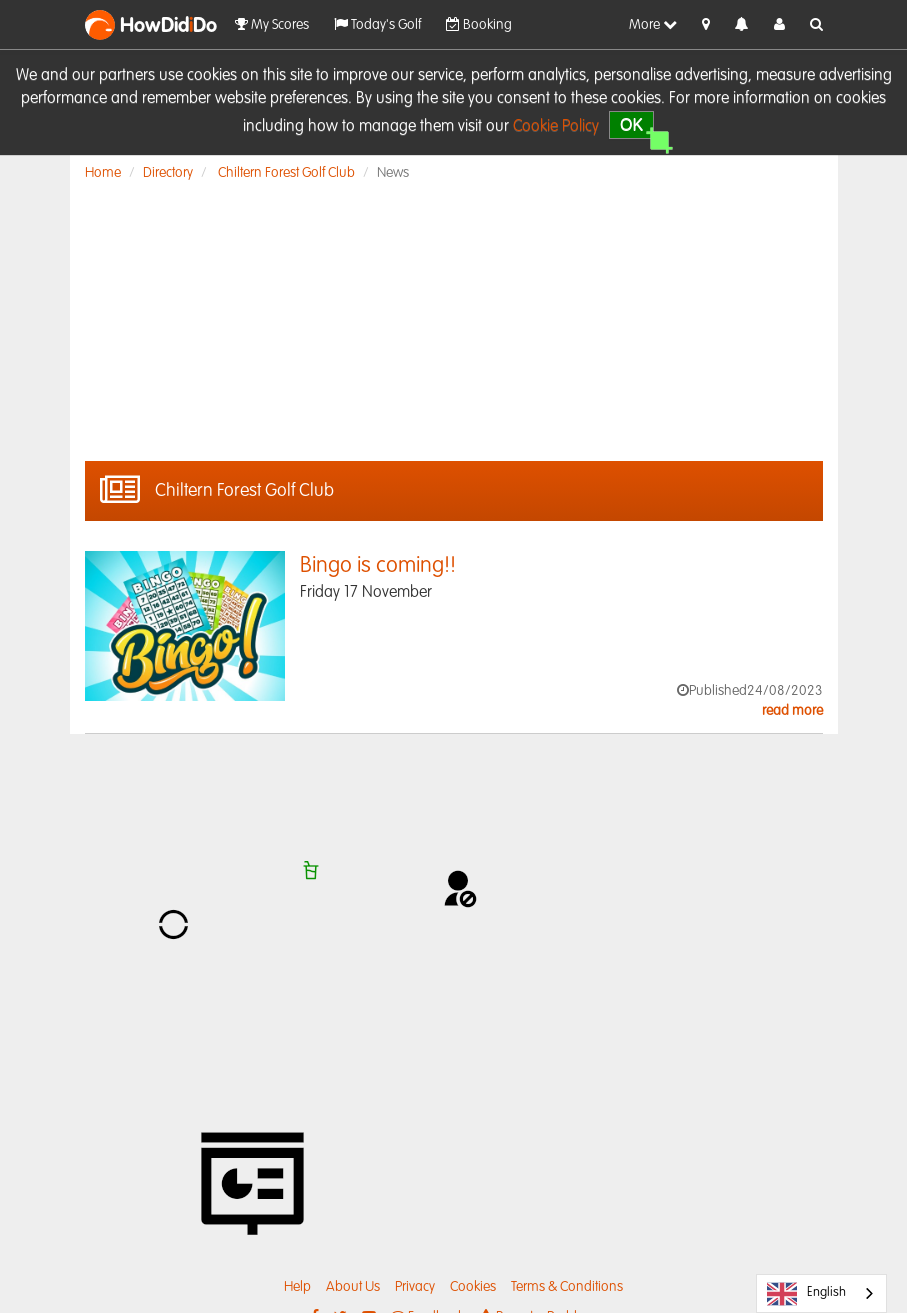  What do you see at coordinates (659, 140) in the screenshot?
I see `crop an image or photo` at bounding box center [659, 140].